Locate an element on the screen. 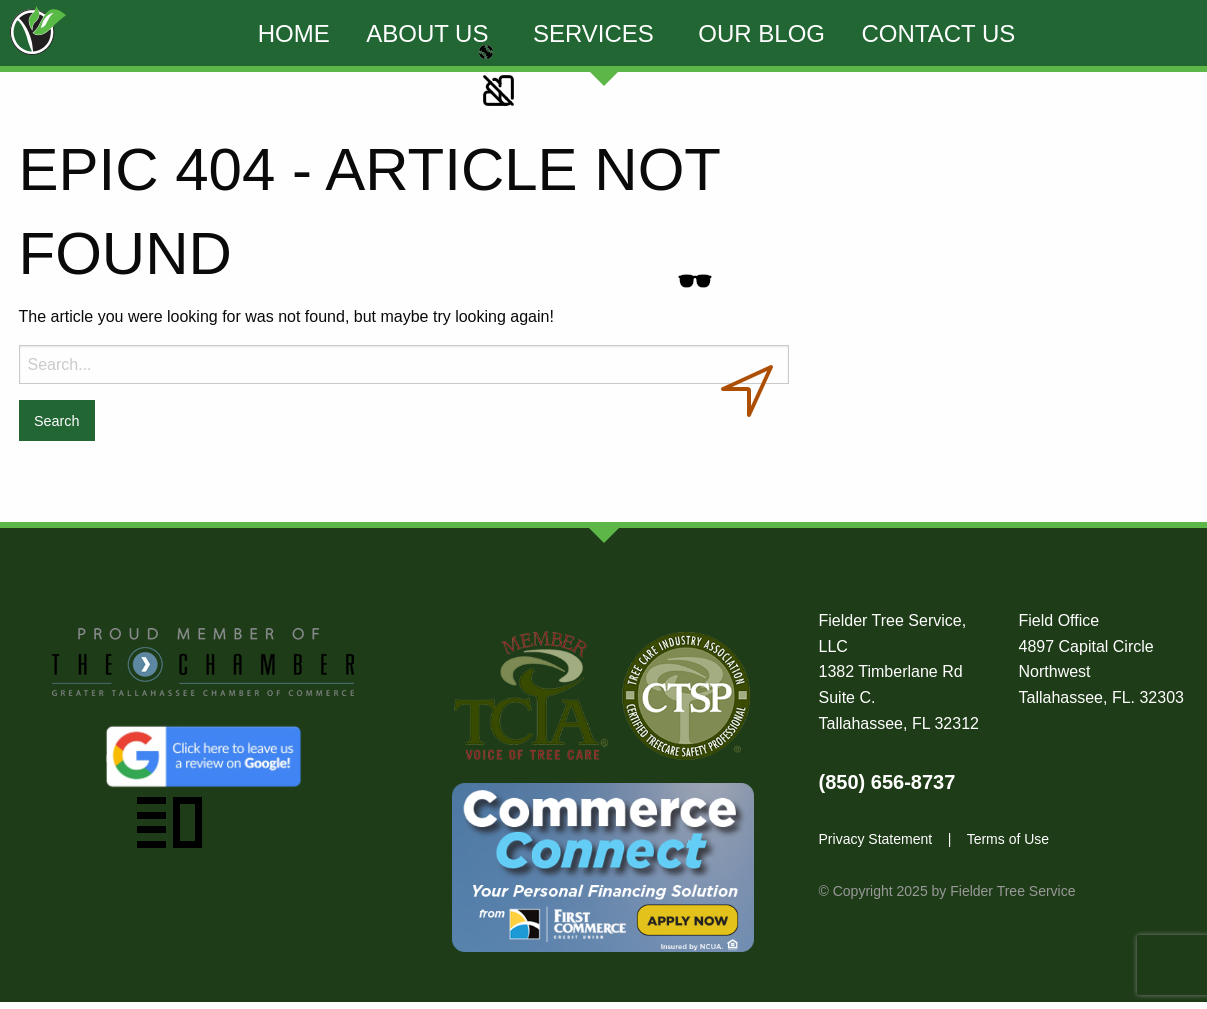  enable reading mode is located at coordinates (695, 281).